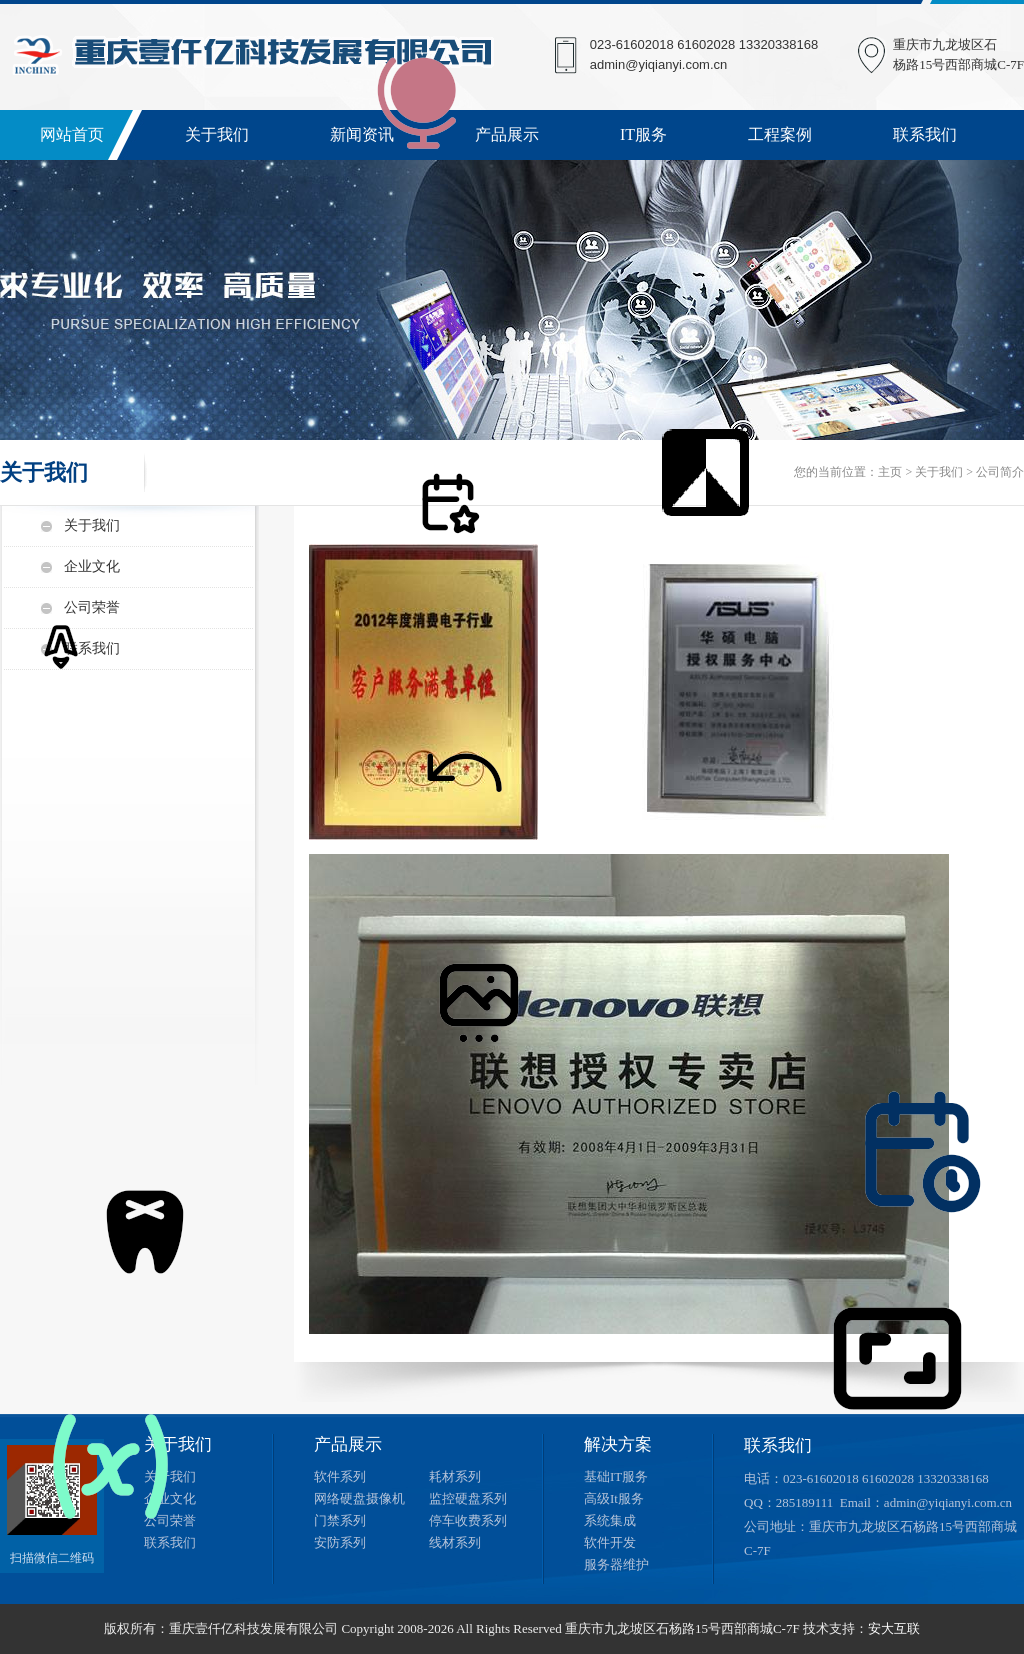 The width and height of the screenshot is (1024, 1654). What do you see at coordinates (917, 1149) in the screenshot?
I see `schedule an event with a specific time` at bounding box center [917, 1149].